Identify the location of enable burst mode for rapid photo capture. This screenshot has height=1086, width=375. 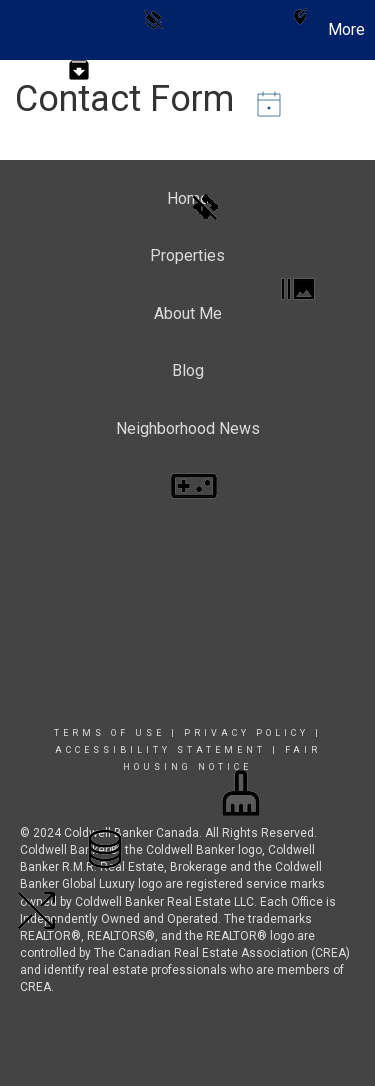
(298, 289).